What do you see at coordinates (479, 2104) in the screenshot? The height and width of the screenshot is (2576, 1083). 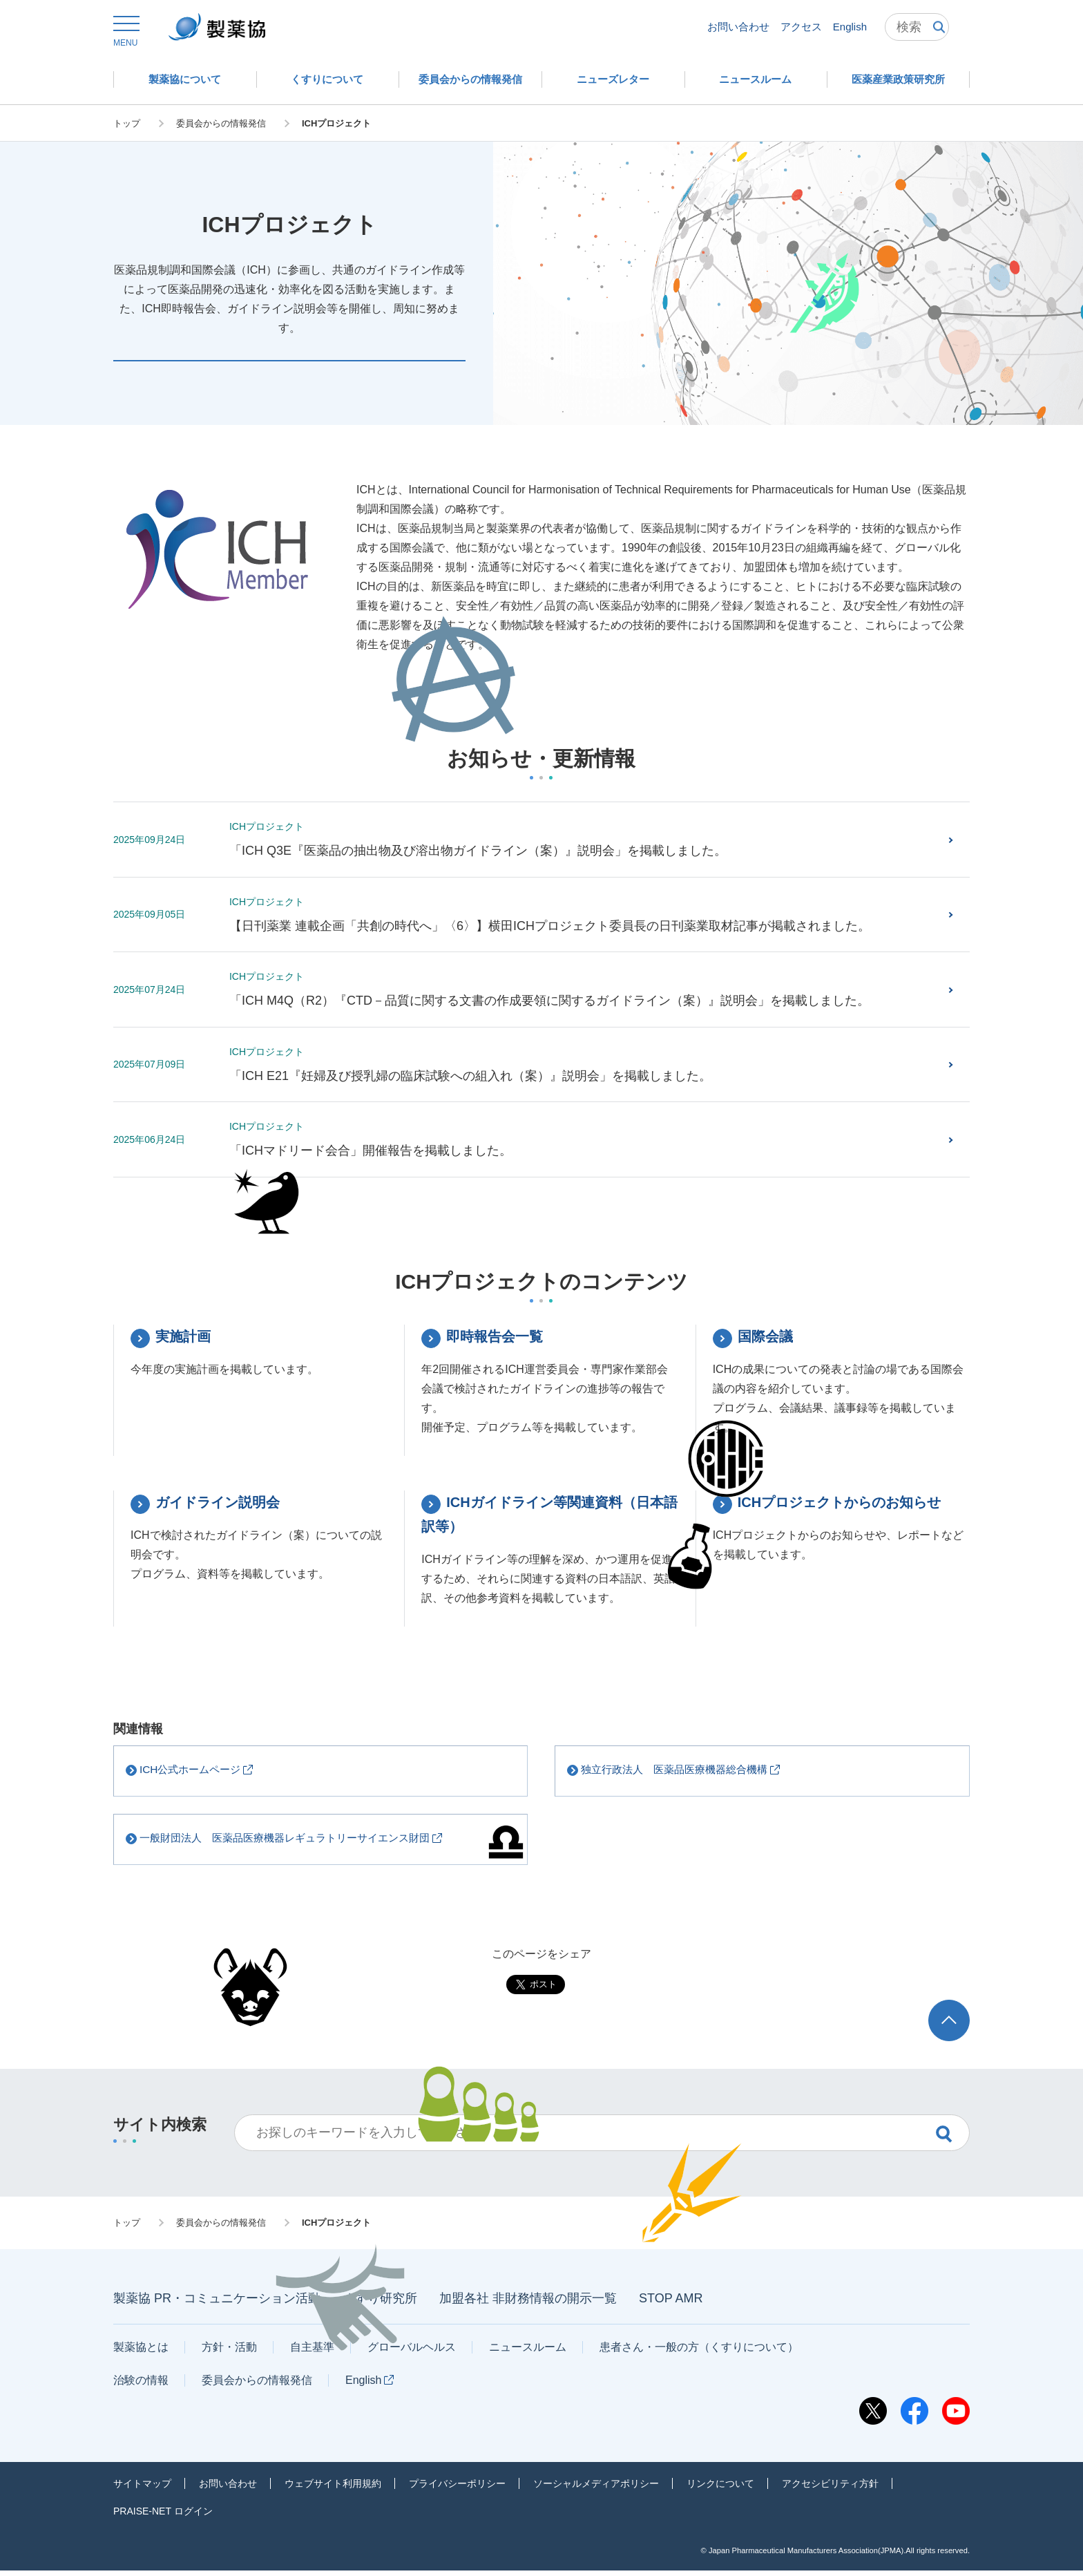 I see `view nested or hierarchical content` at bounding box center [479, 2104].